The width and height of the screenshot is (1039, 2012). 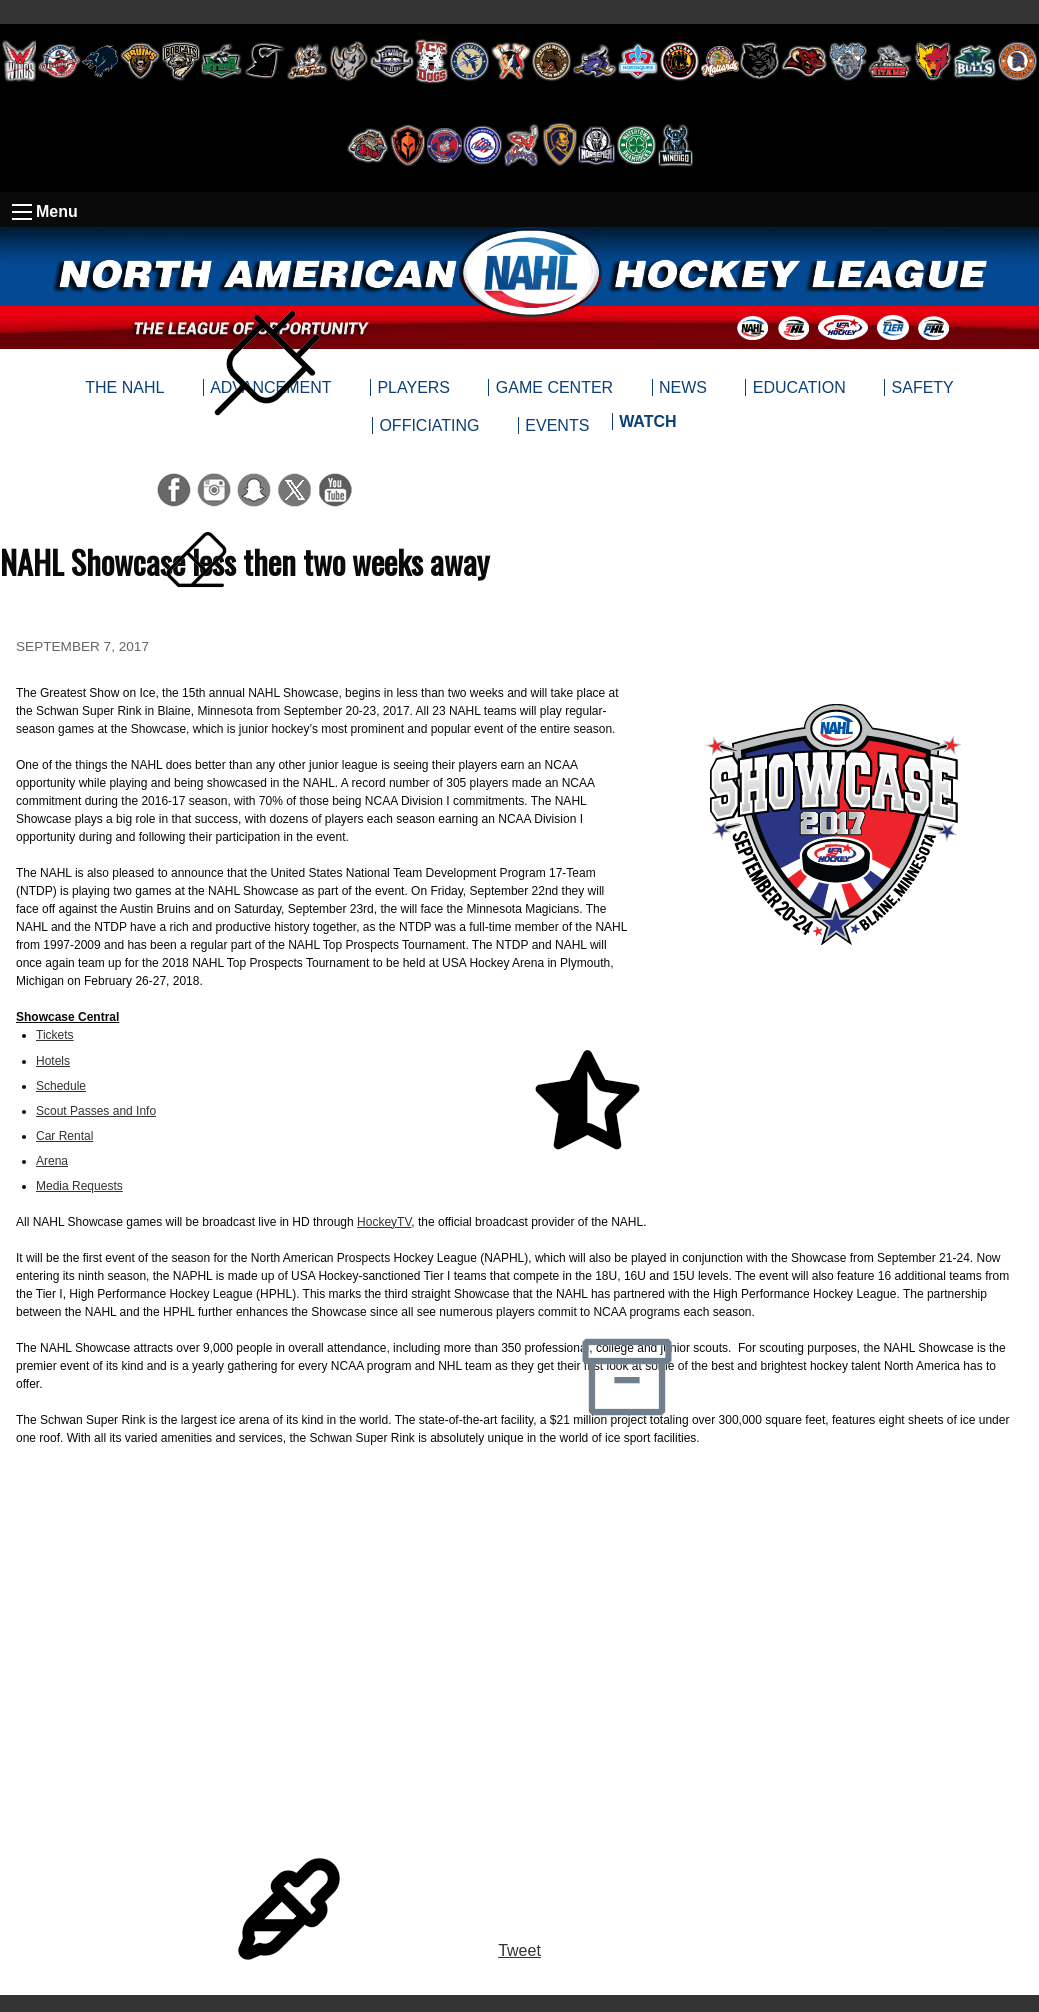 I want to click on archive selected items, so click(x=627, y=1377).